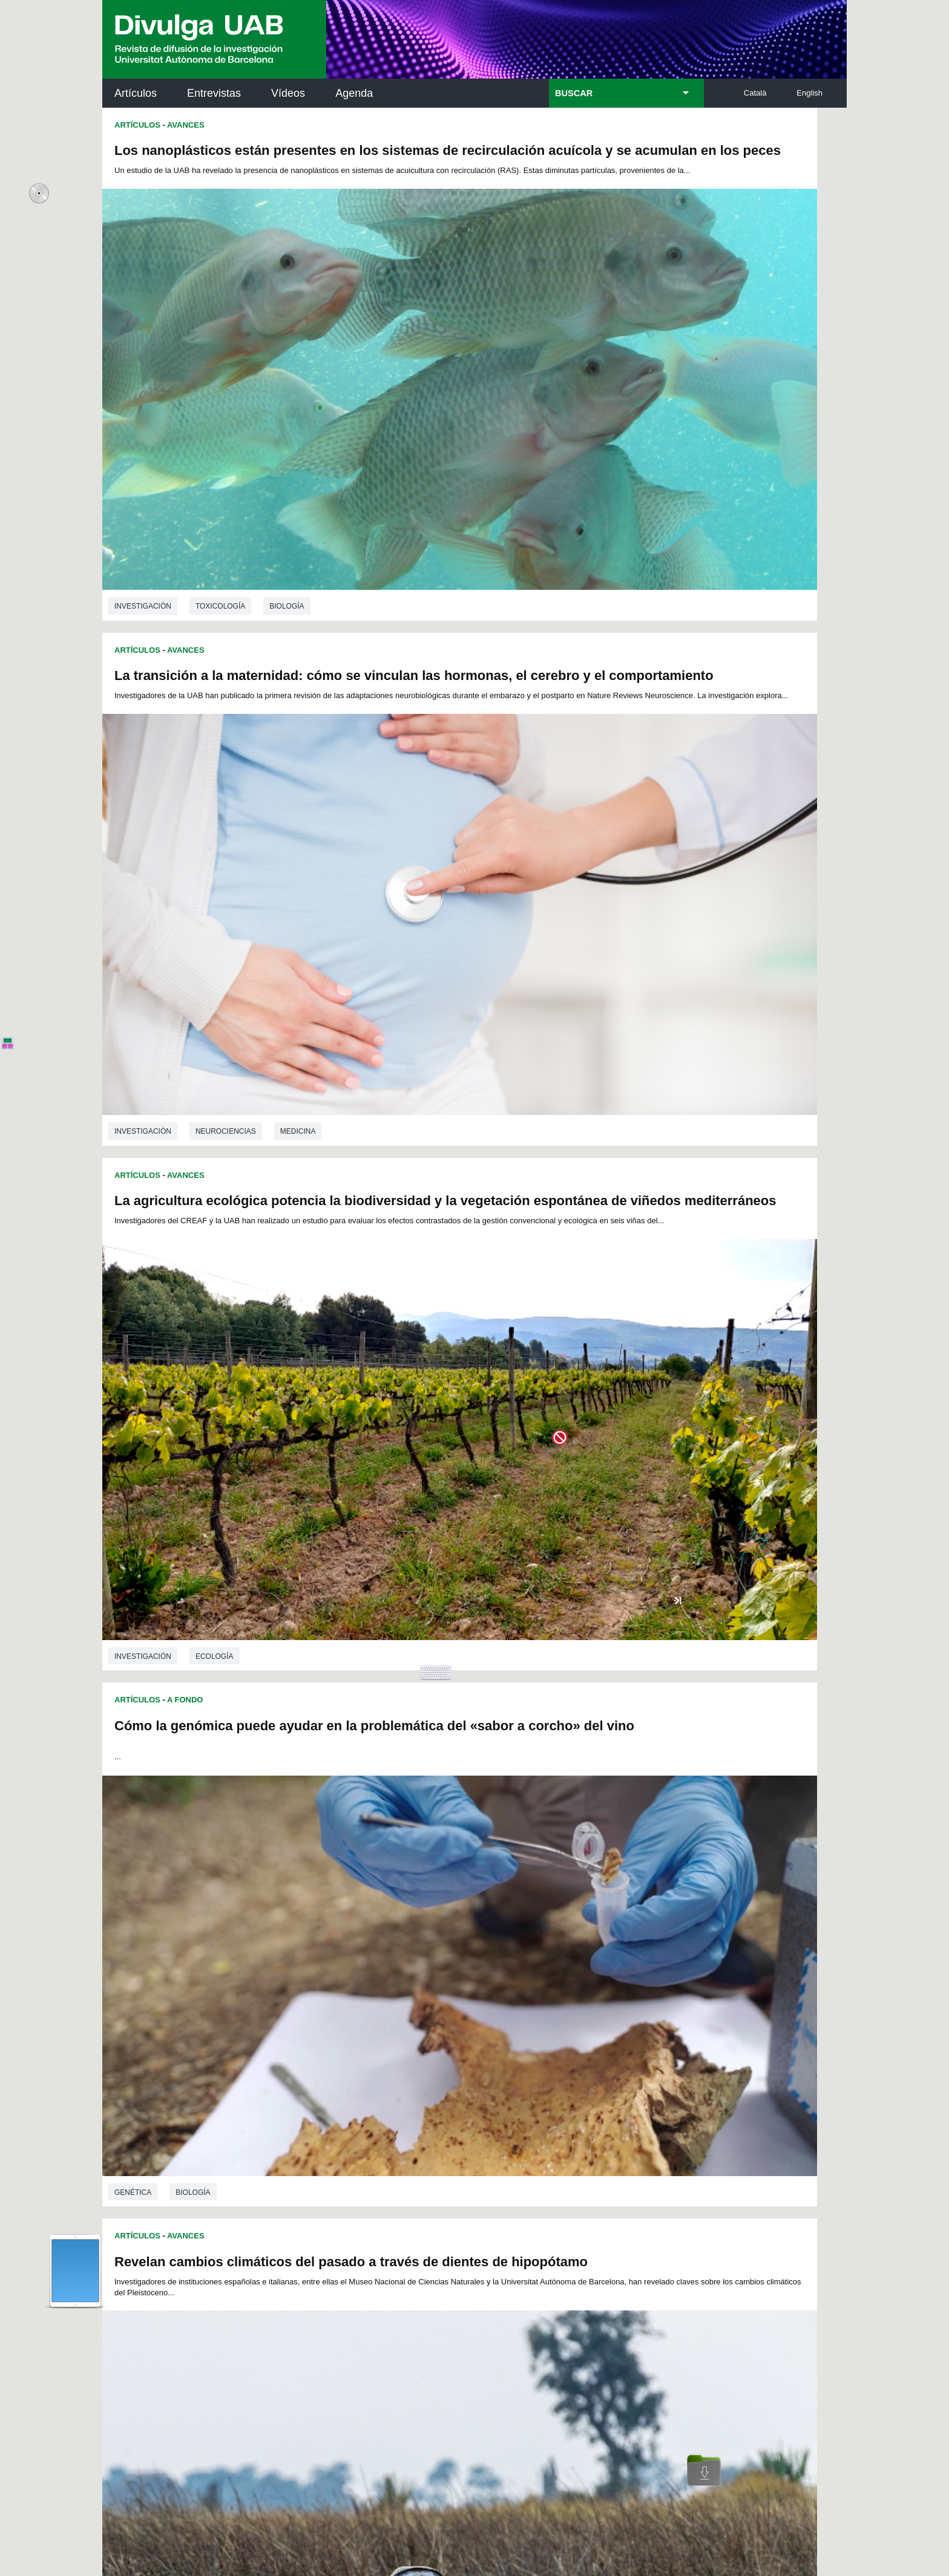  Describe the element at coordinates (39, 193) in the screenshot. I see `indicates a DVD+R disc drive or media` at that location.